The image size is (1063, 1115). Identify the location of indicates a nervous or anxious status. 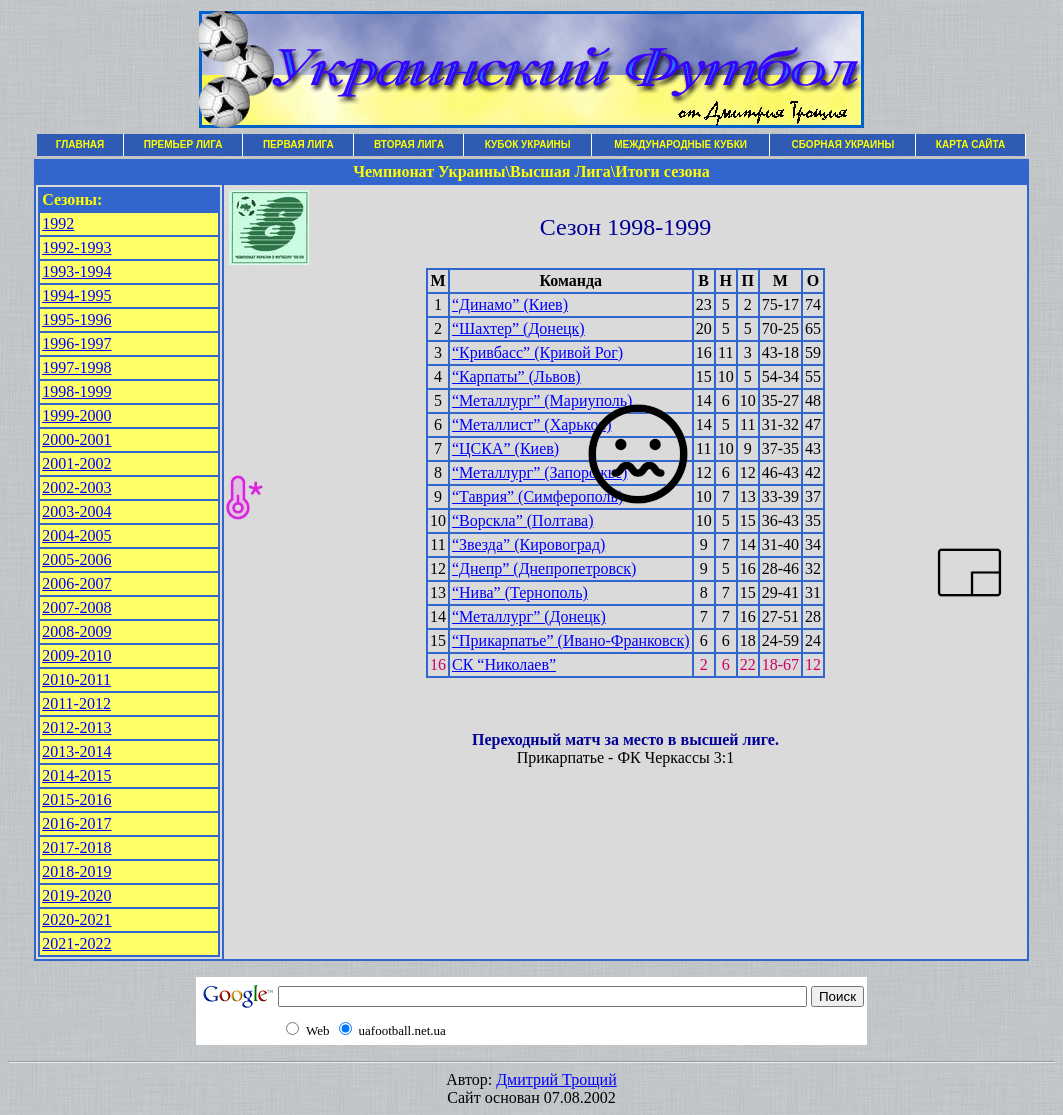
(638, 454).